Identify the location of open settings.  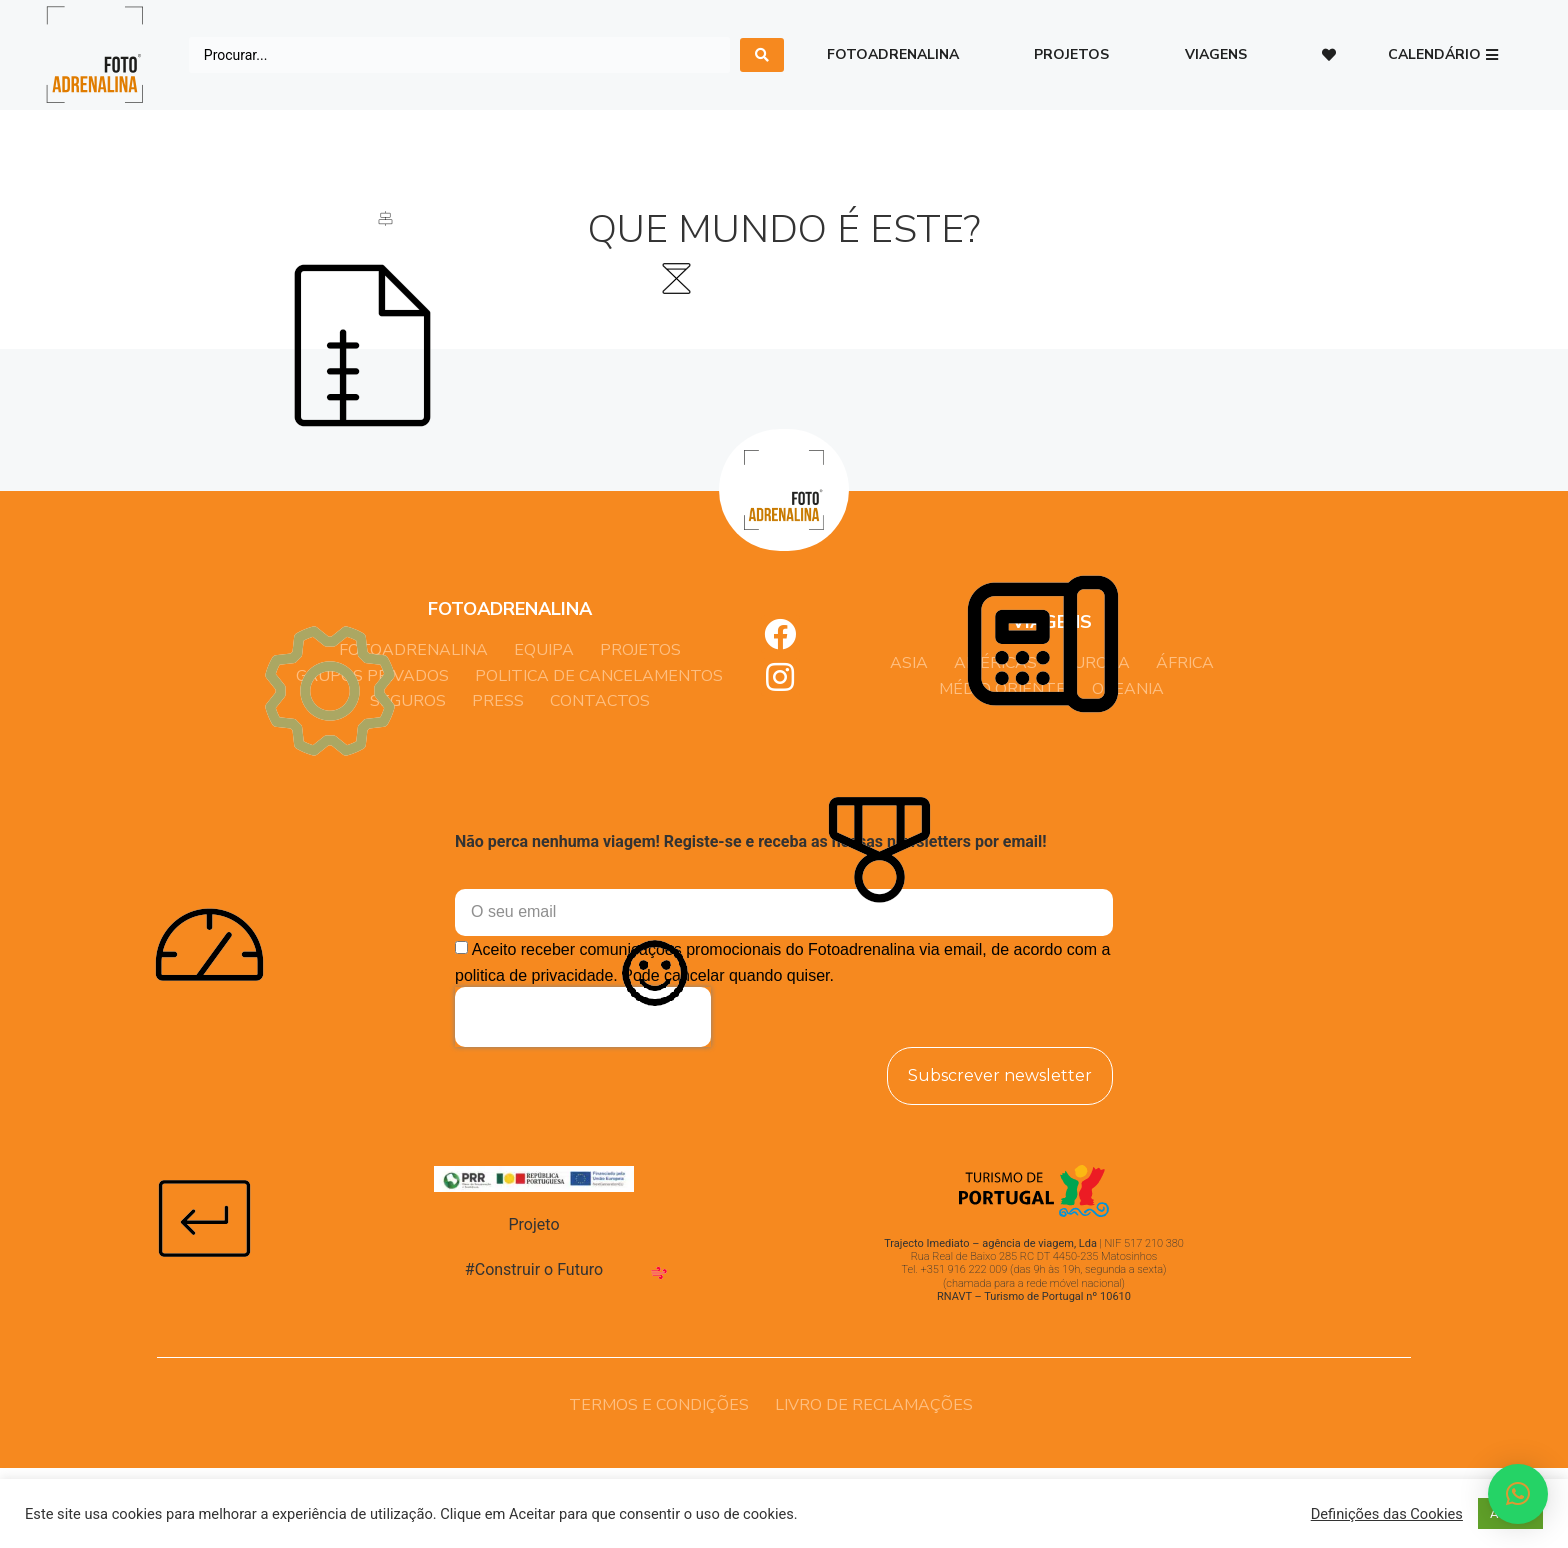
(330, 691).